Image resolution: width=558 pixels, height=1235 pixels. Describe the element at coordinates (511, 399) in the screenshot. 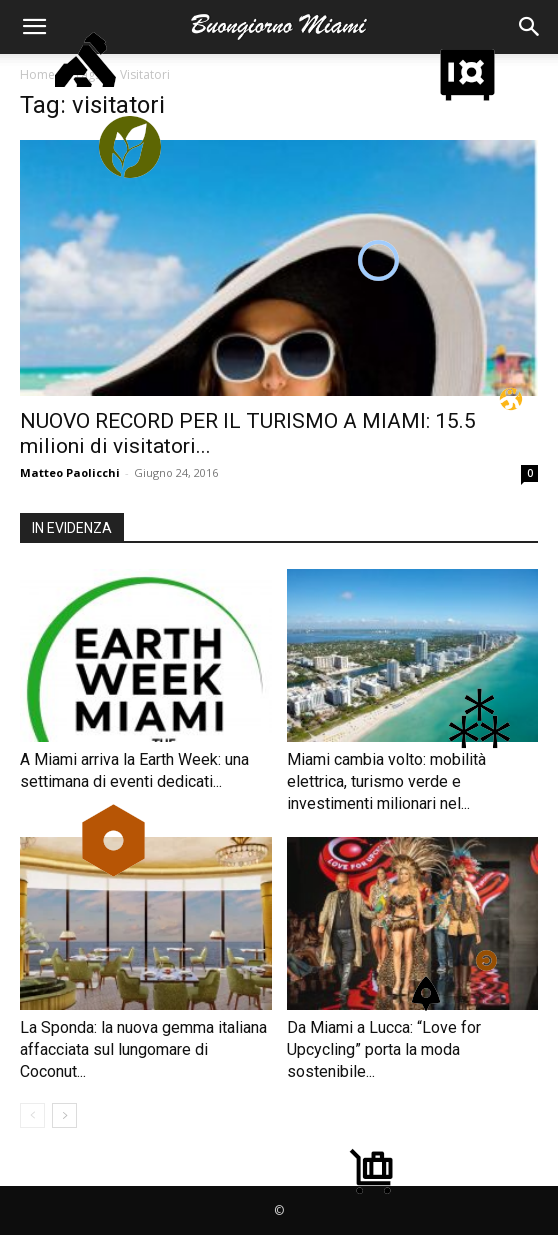

I see `open the Odysee app` at that location.